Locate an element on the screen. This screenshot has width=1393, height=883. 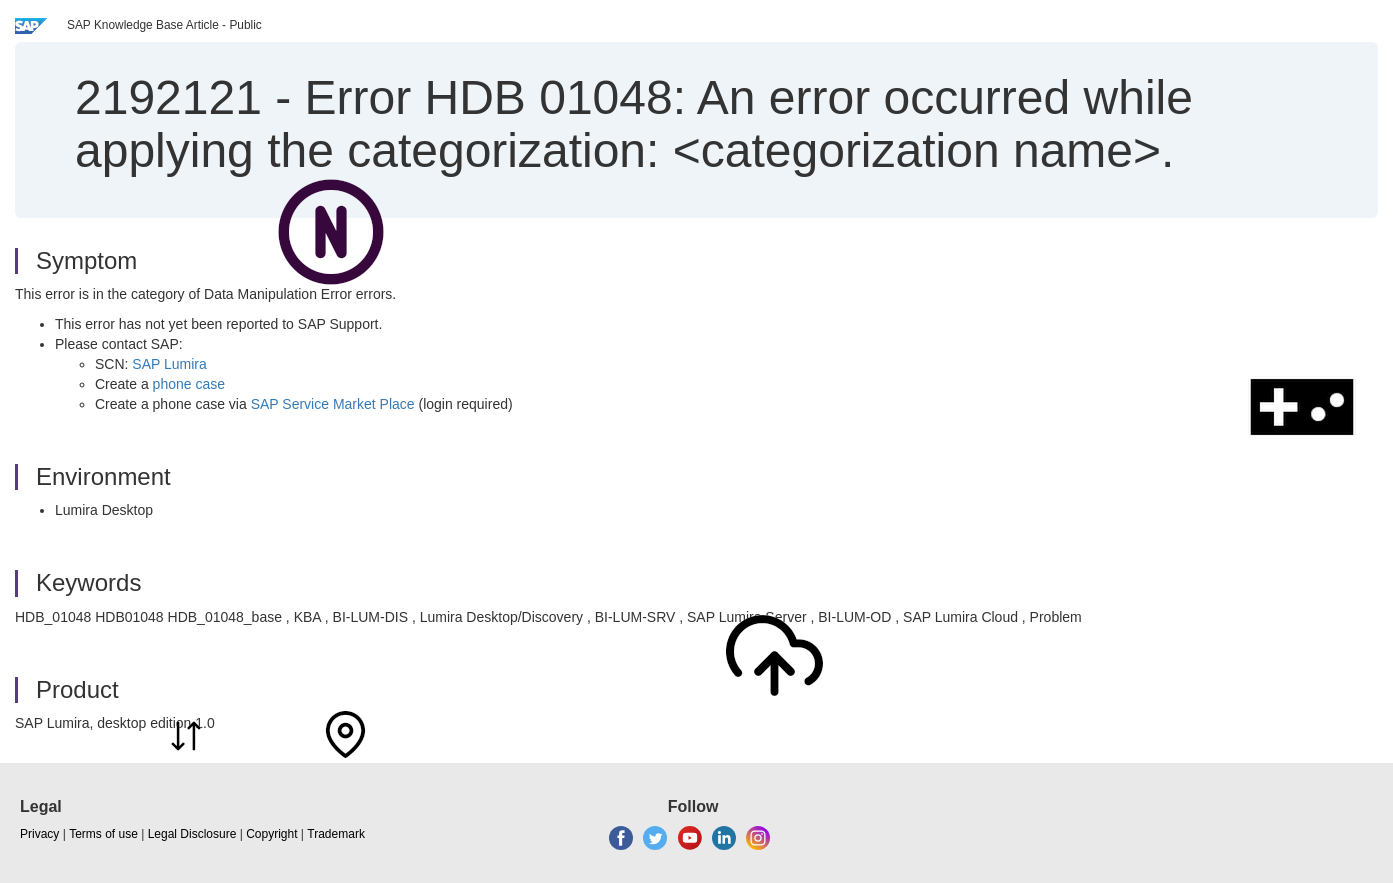
view location on map is located at coordinates (345, 734).